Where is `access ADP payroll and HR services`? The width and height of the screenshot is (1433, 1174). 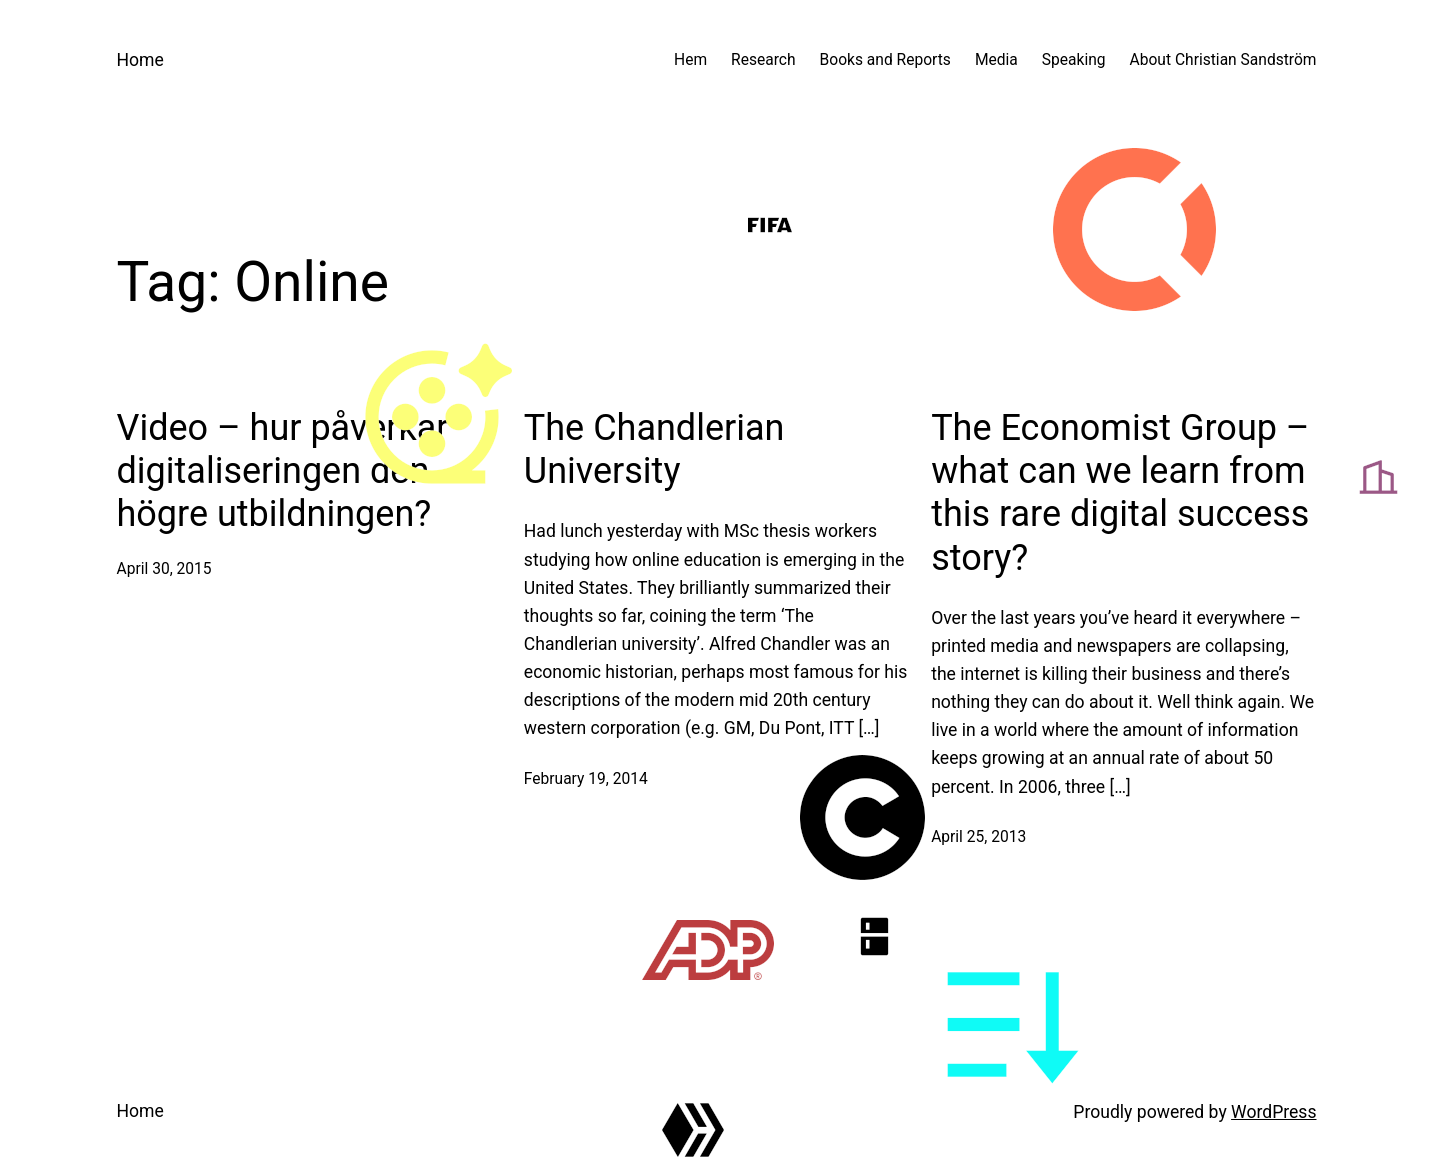 access ADP payroll and HR services is located at coordinates (708, 950).